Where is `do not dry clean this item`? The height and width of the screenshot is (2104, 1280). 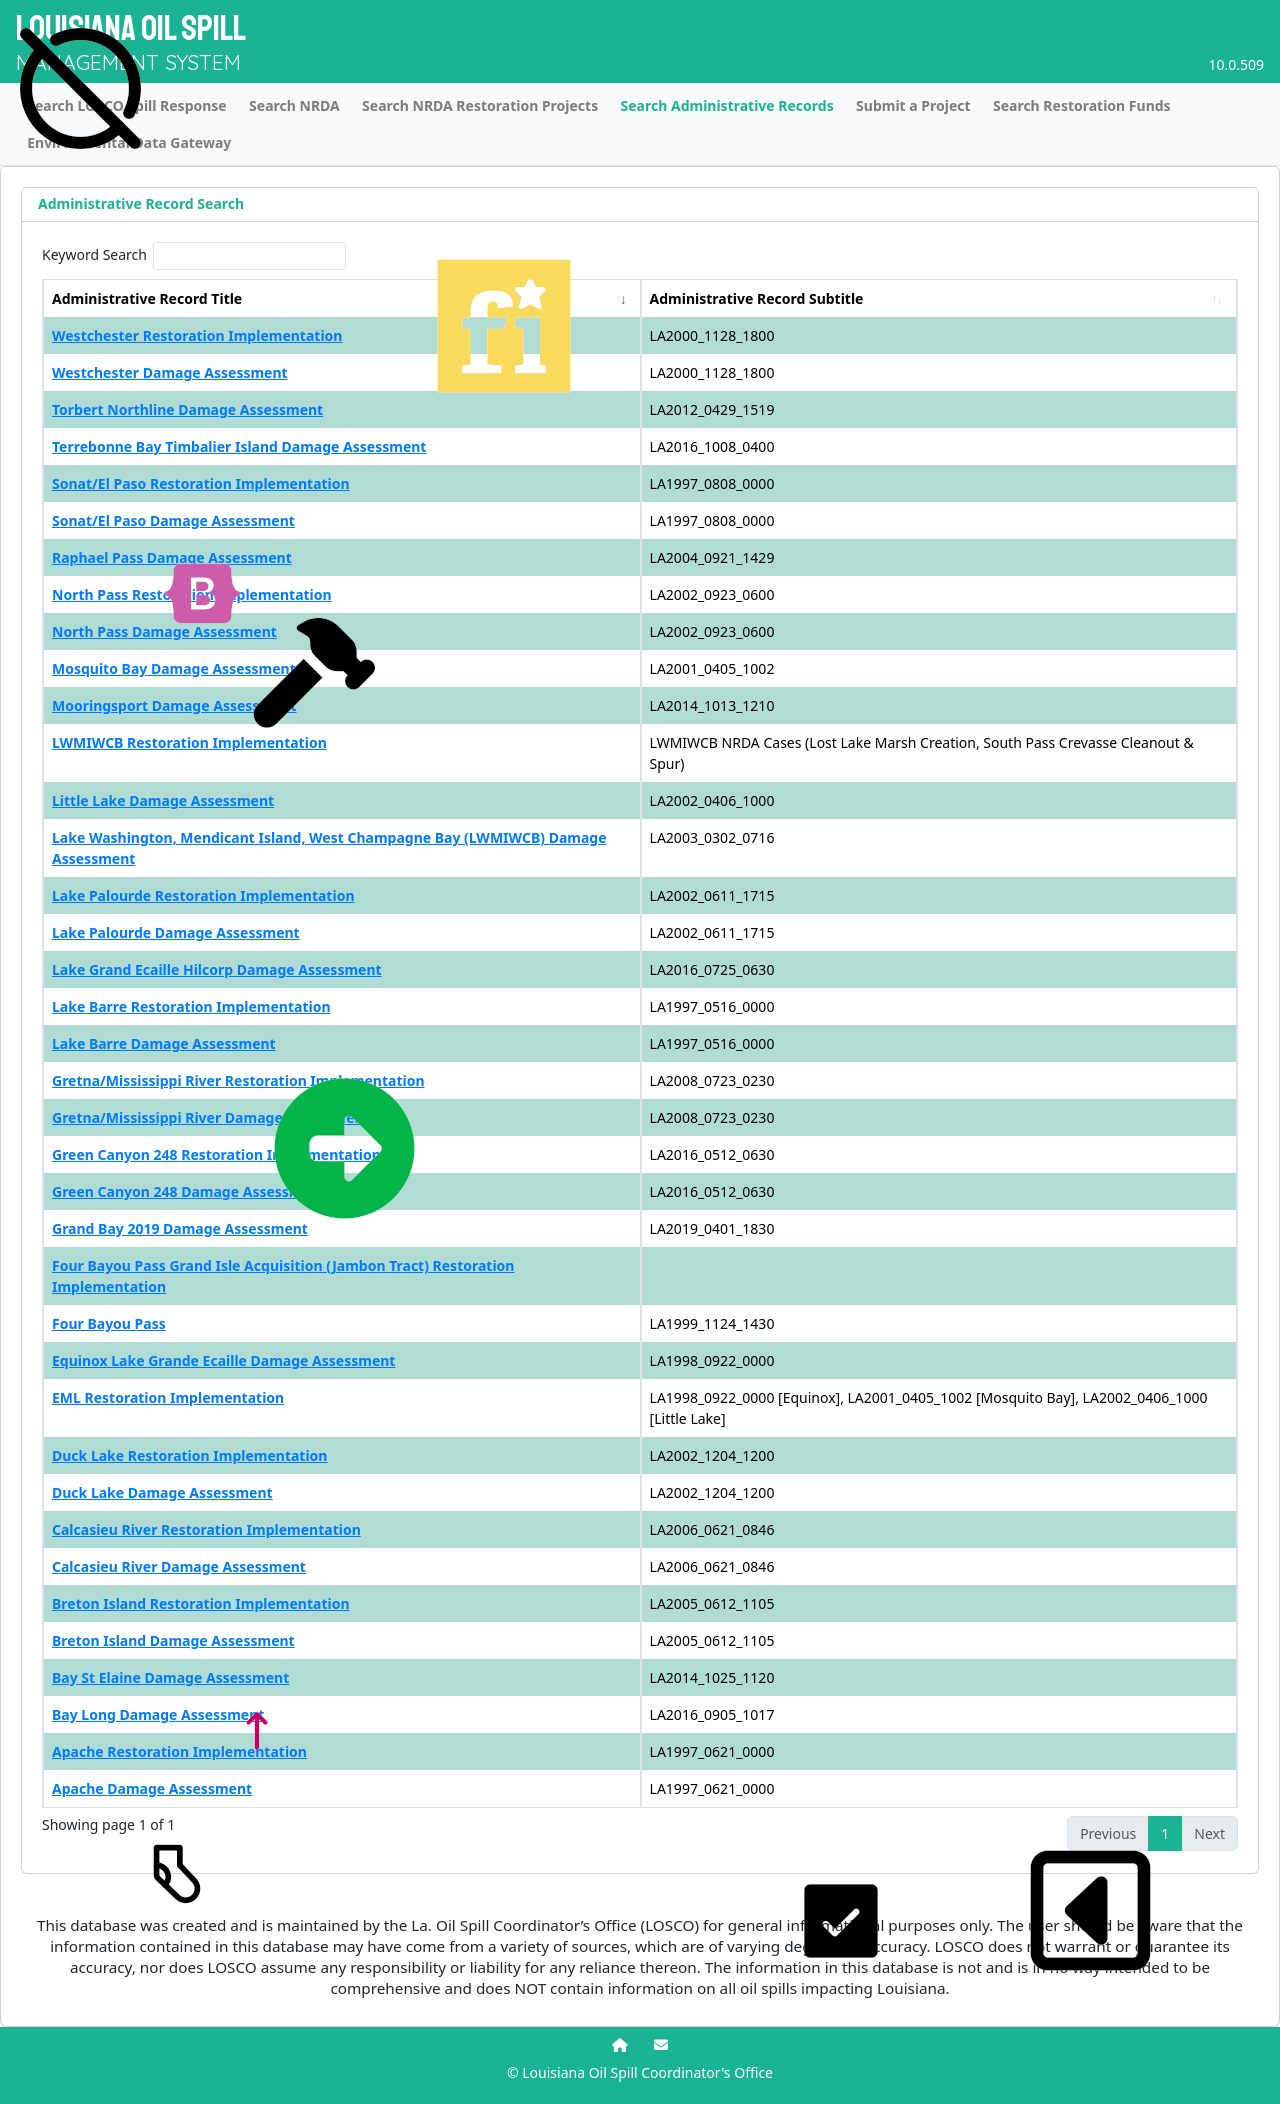 do not dry clean this item is located at coordinates (80, 88).